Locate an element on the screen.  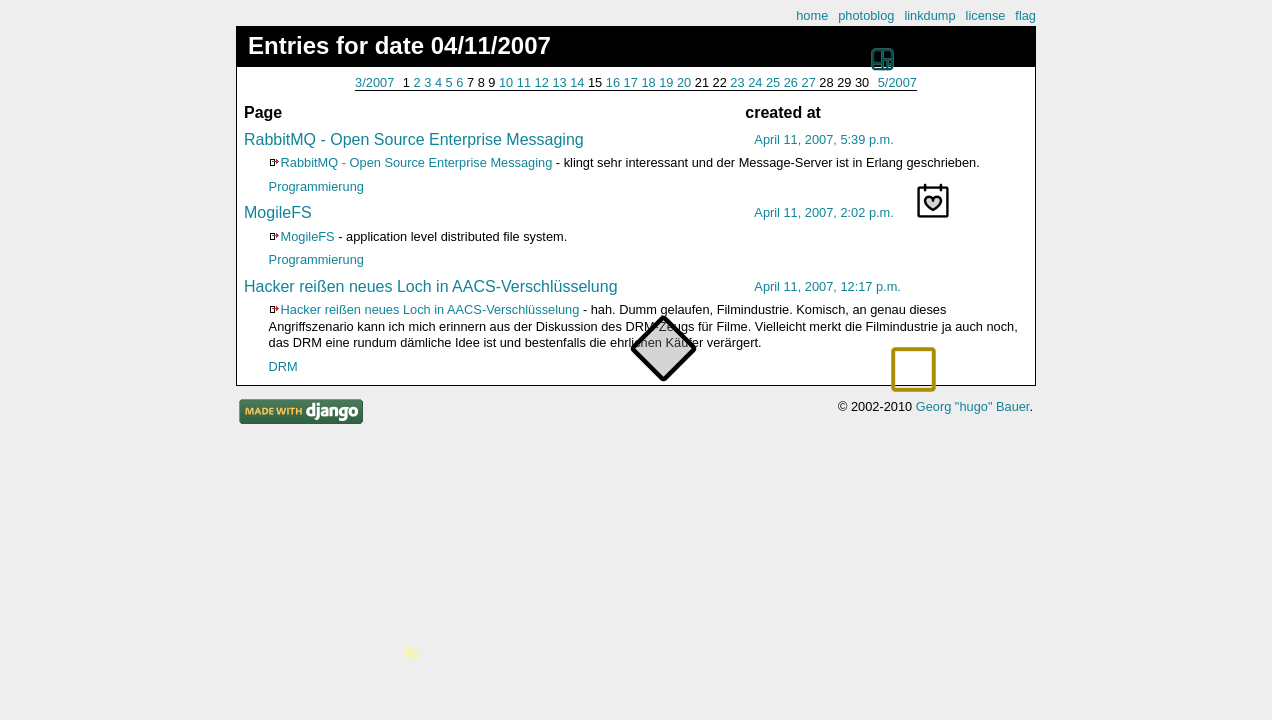
view treemap visualization is located at coordinates (882, 59).